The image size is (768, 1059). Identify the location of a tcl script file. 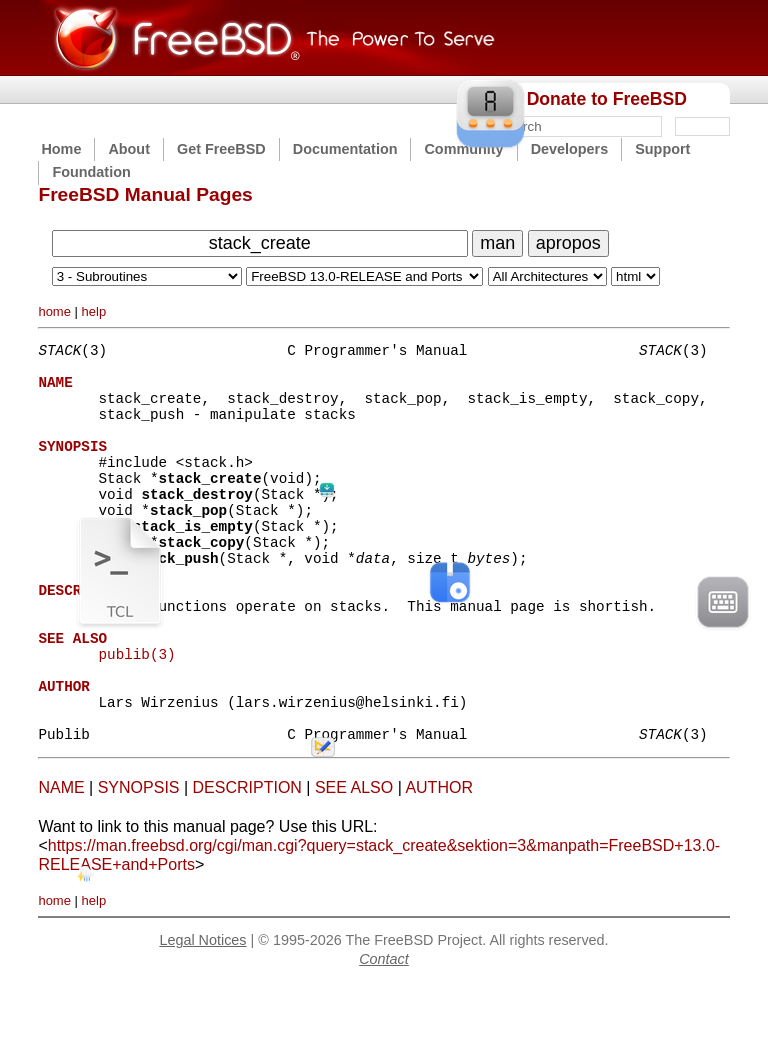
(120, 573).